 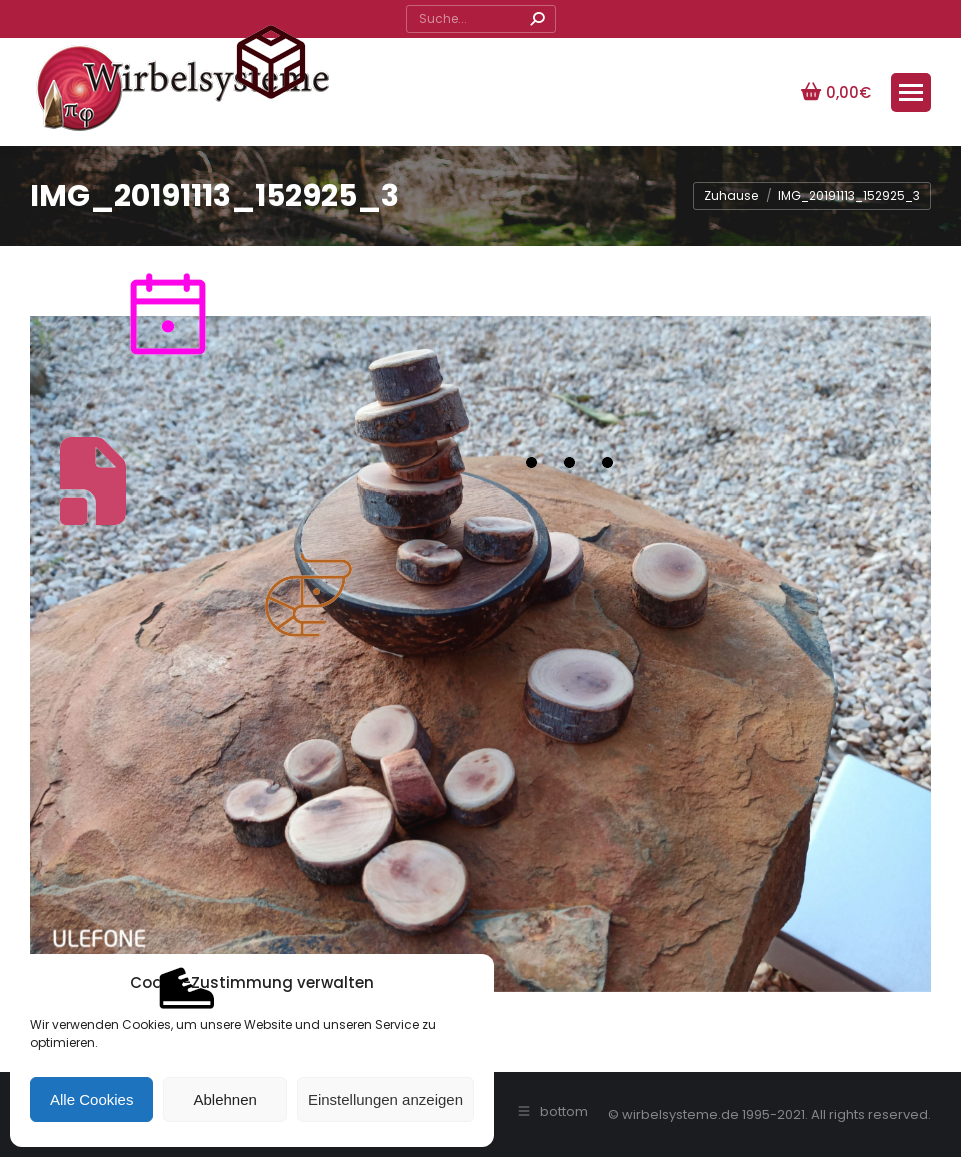 What do you see at coordinates (93, 481) in the screenshot?
I see `indicates a partial or incomplete file` at bounding box center [93, 481].